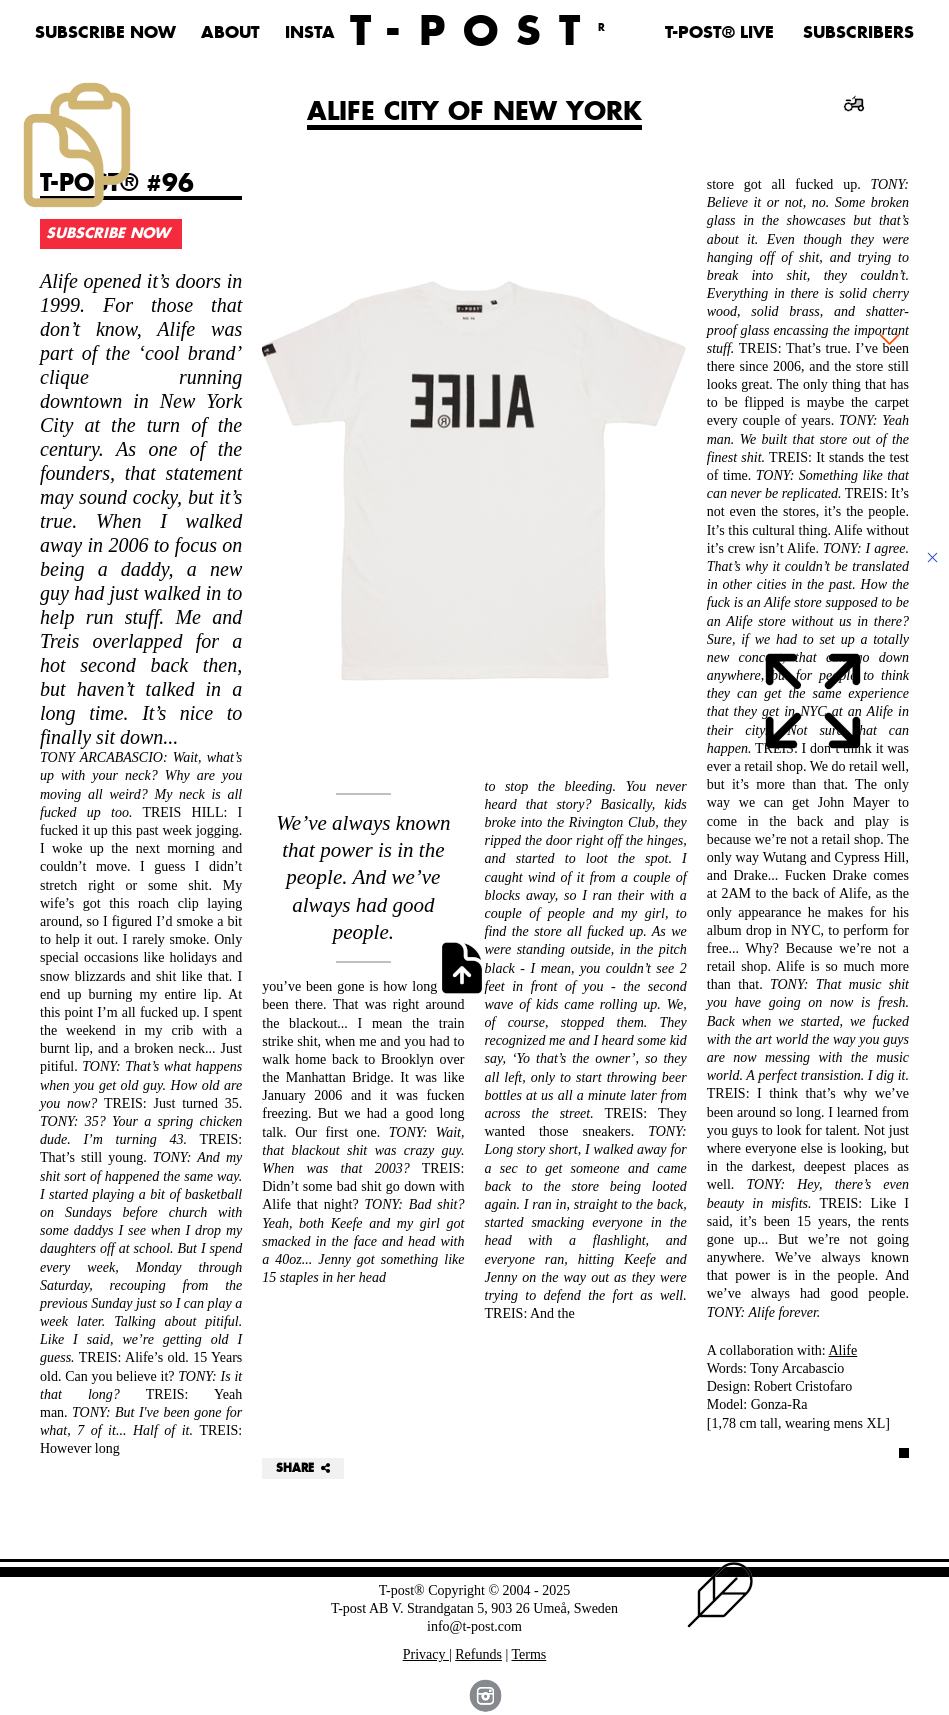  Describe the element at coordinates (719, 1596) in the screenshot. I see `compose a new post or message` at that location.